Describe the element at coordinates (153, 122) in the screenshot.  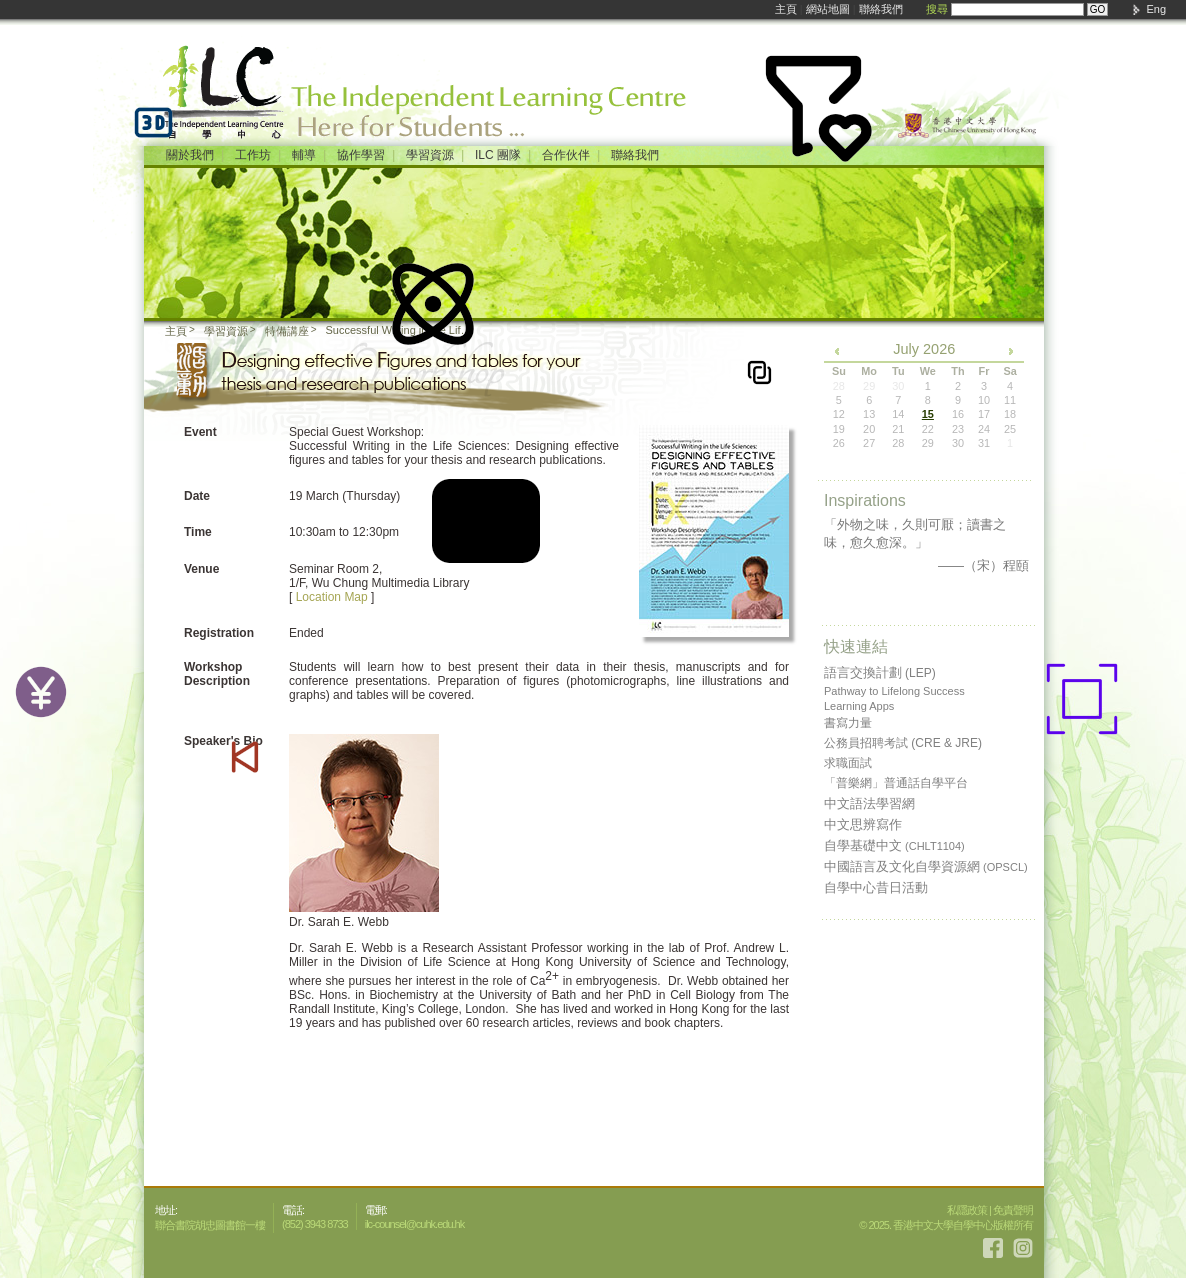
I see `enable 3D viewing mode` at that location.